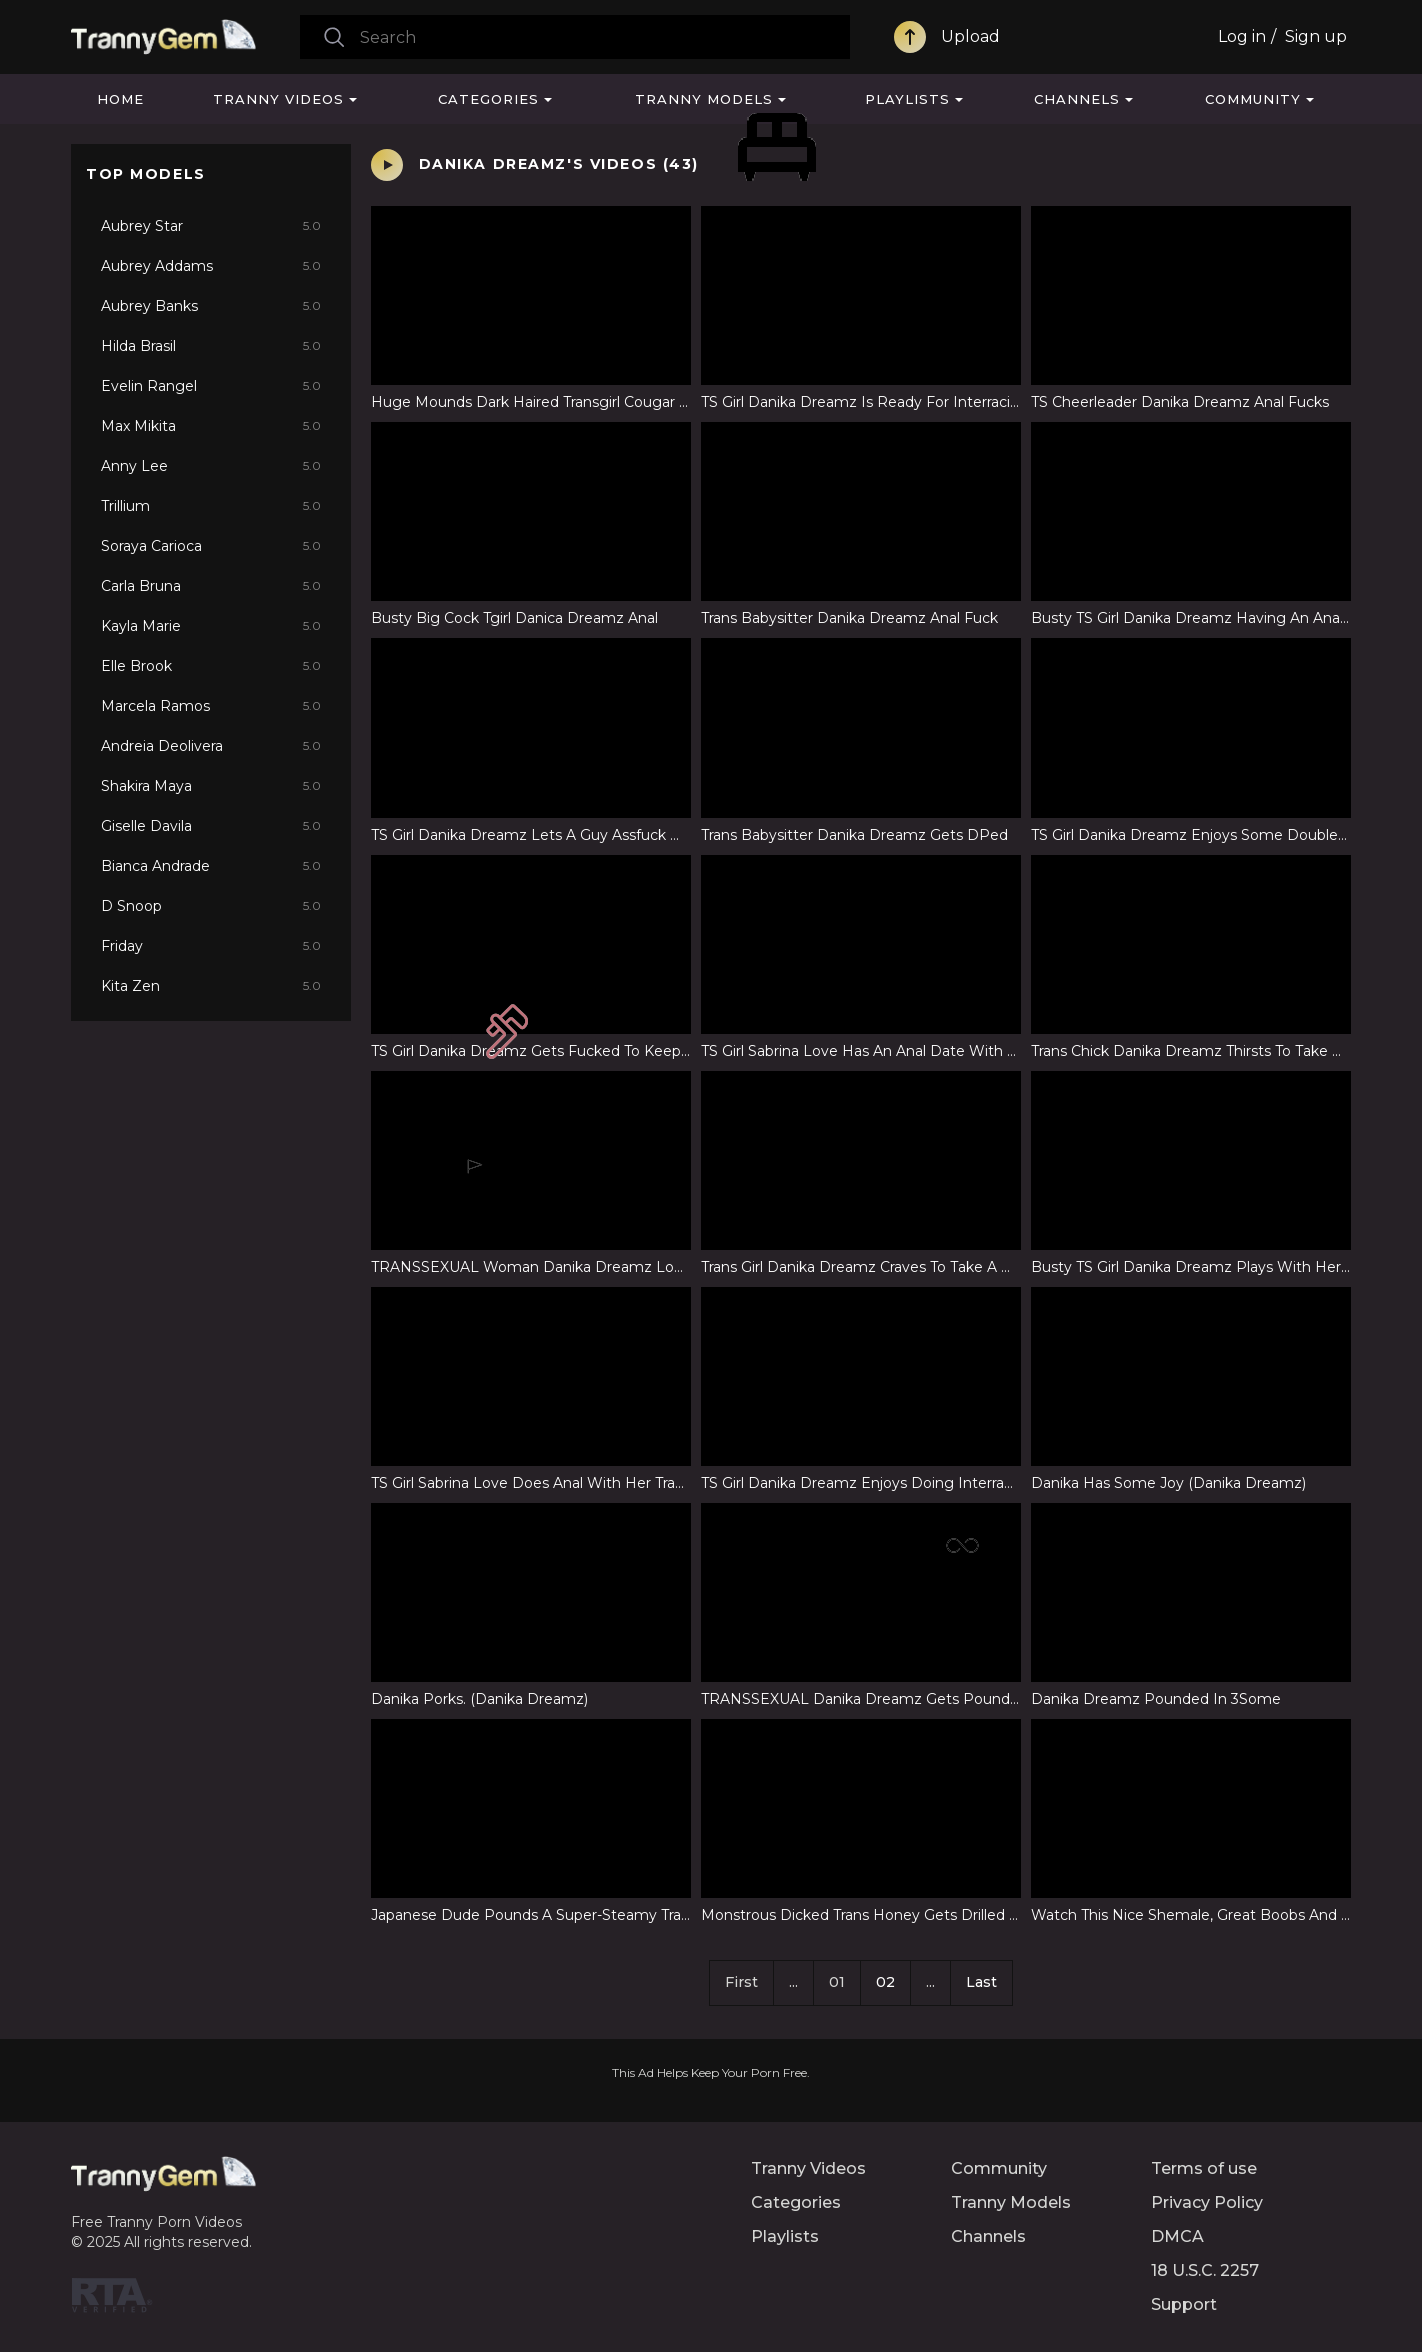 The height and width of the screenshot is (2352, 1422). What do you see at coordinates (504, 1031) in the screenshot?
I see `access tools or settings` at bounding box center [504, 1031].